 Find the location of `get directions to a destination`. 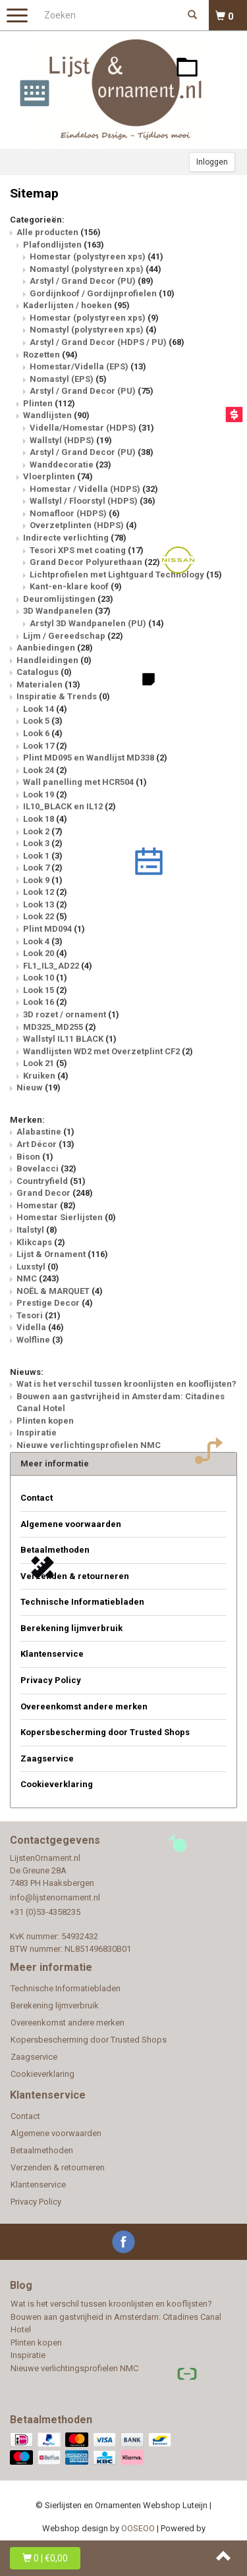

get directions to a destination is located at coordinates (209, 1451).